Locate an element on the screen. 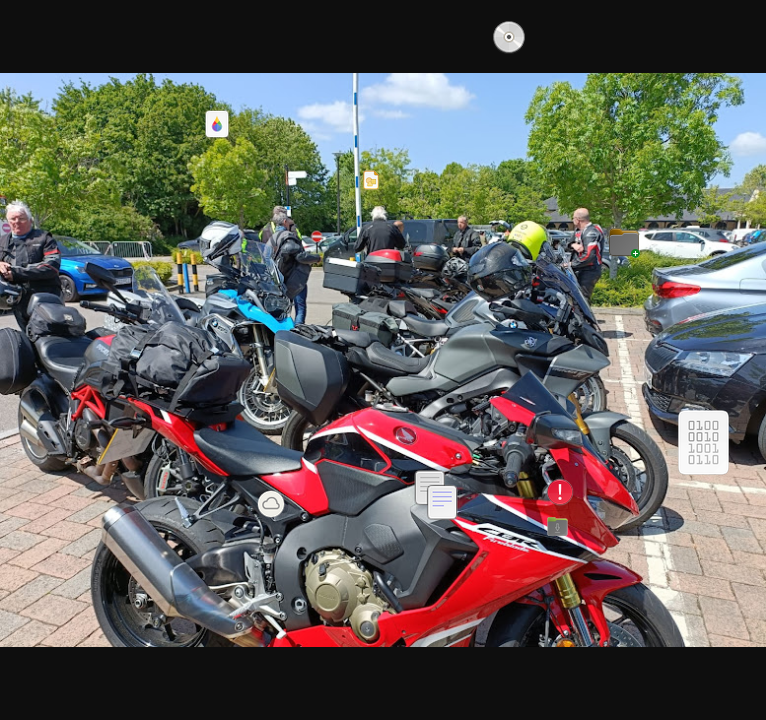  indicates a binary or raw data file is located at coordinates (703, 442).